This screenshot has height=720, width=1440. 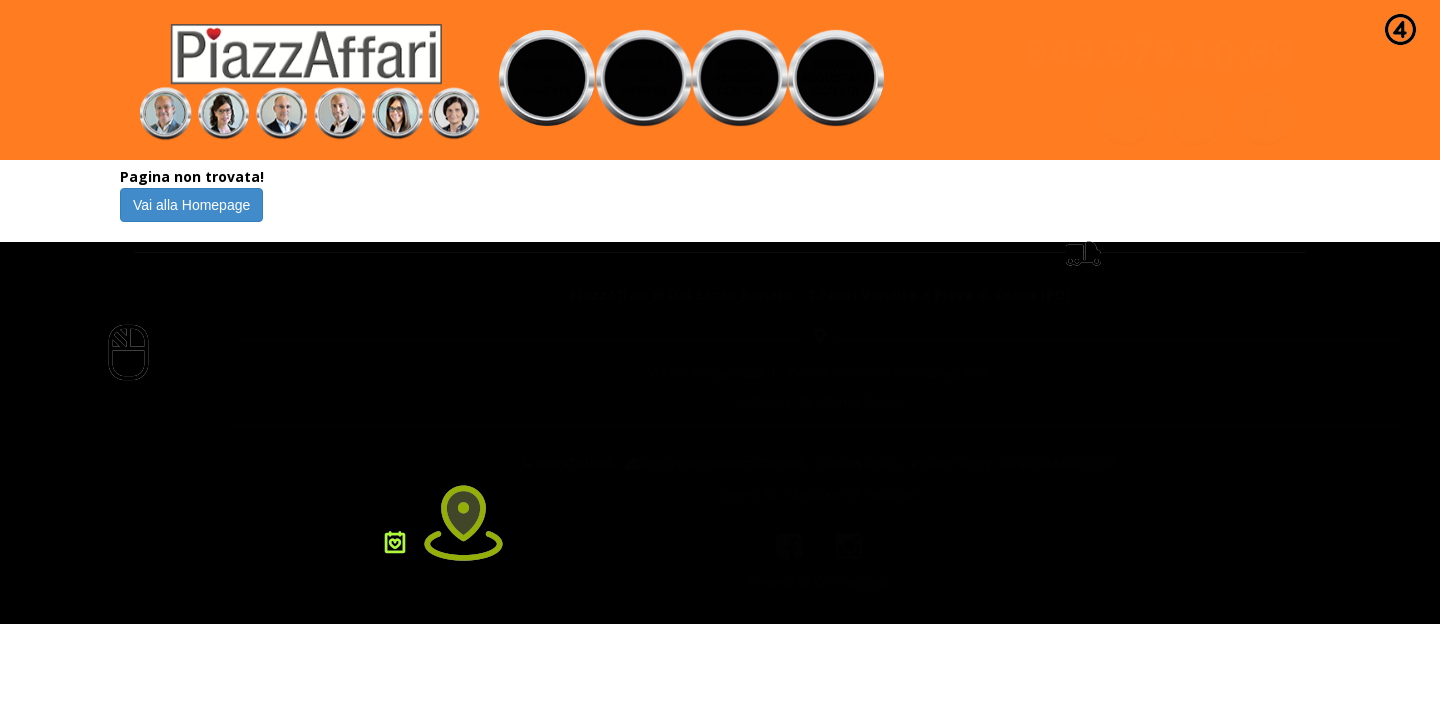 I want to click on indicates step four in a multi-step process, so click(x=1400, y=29).